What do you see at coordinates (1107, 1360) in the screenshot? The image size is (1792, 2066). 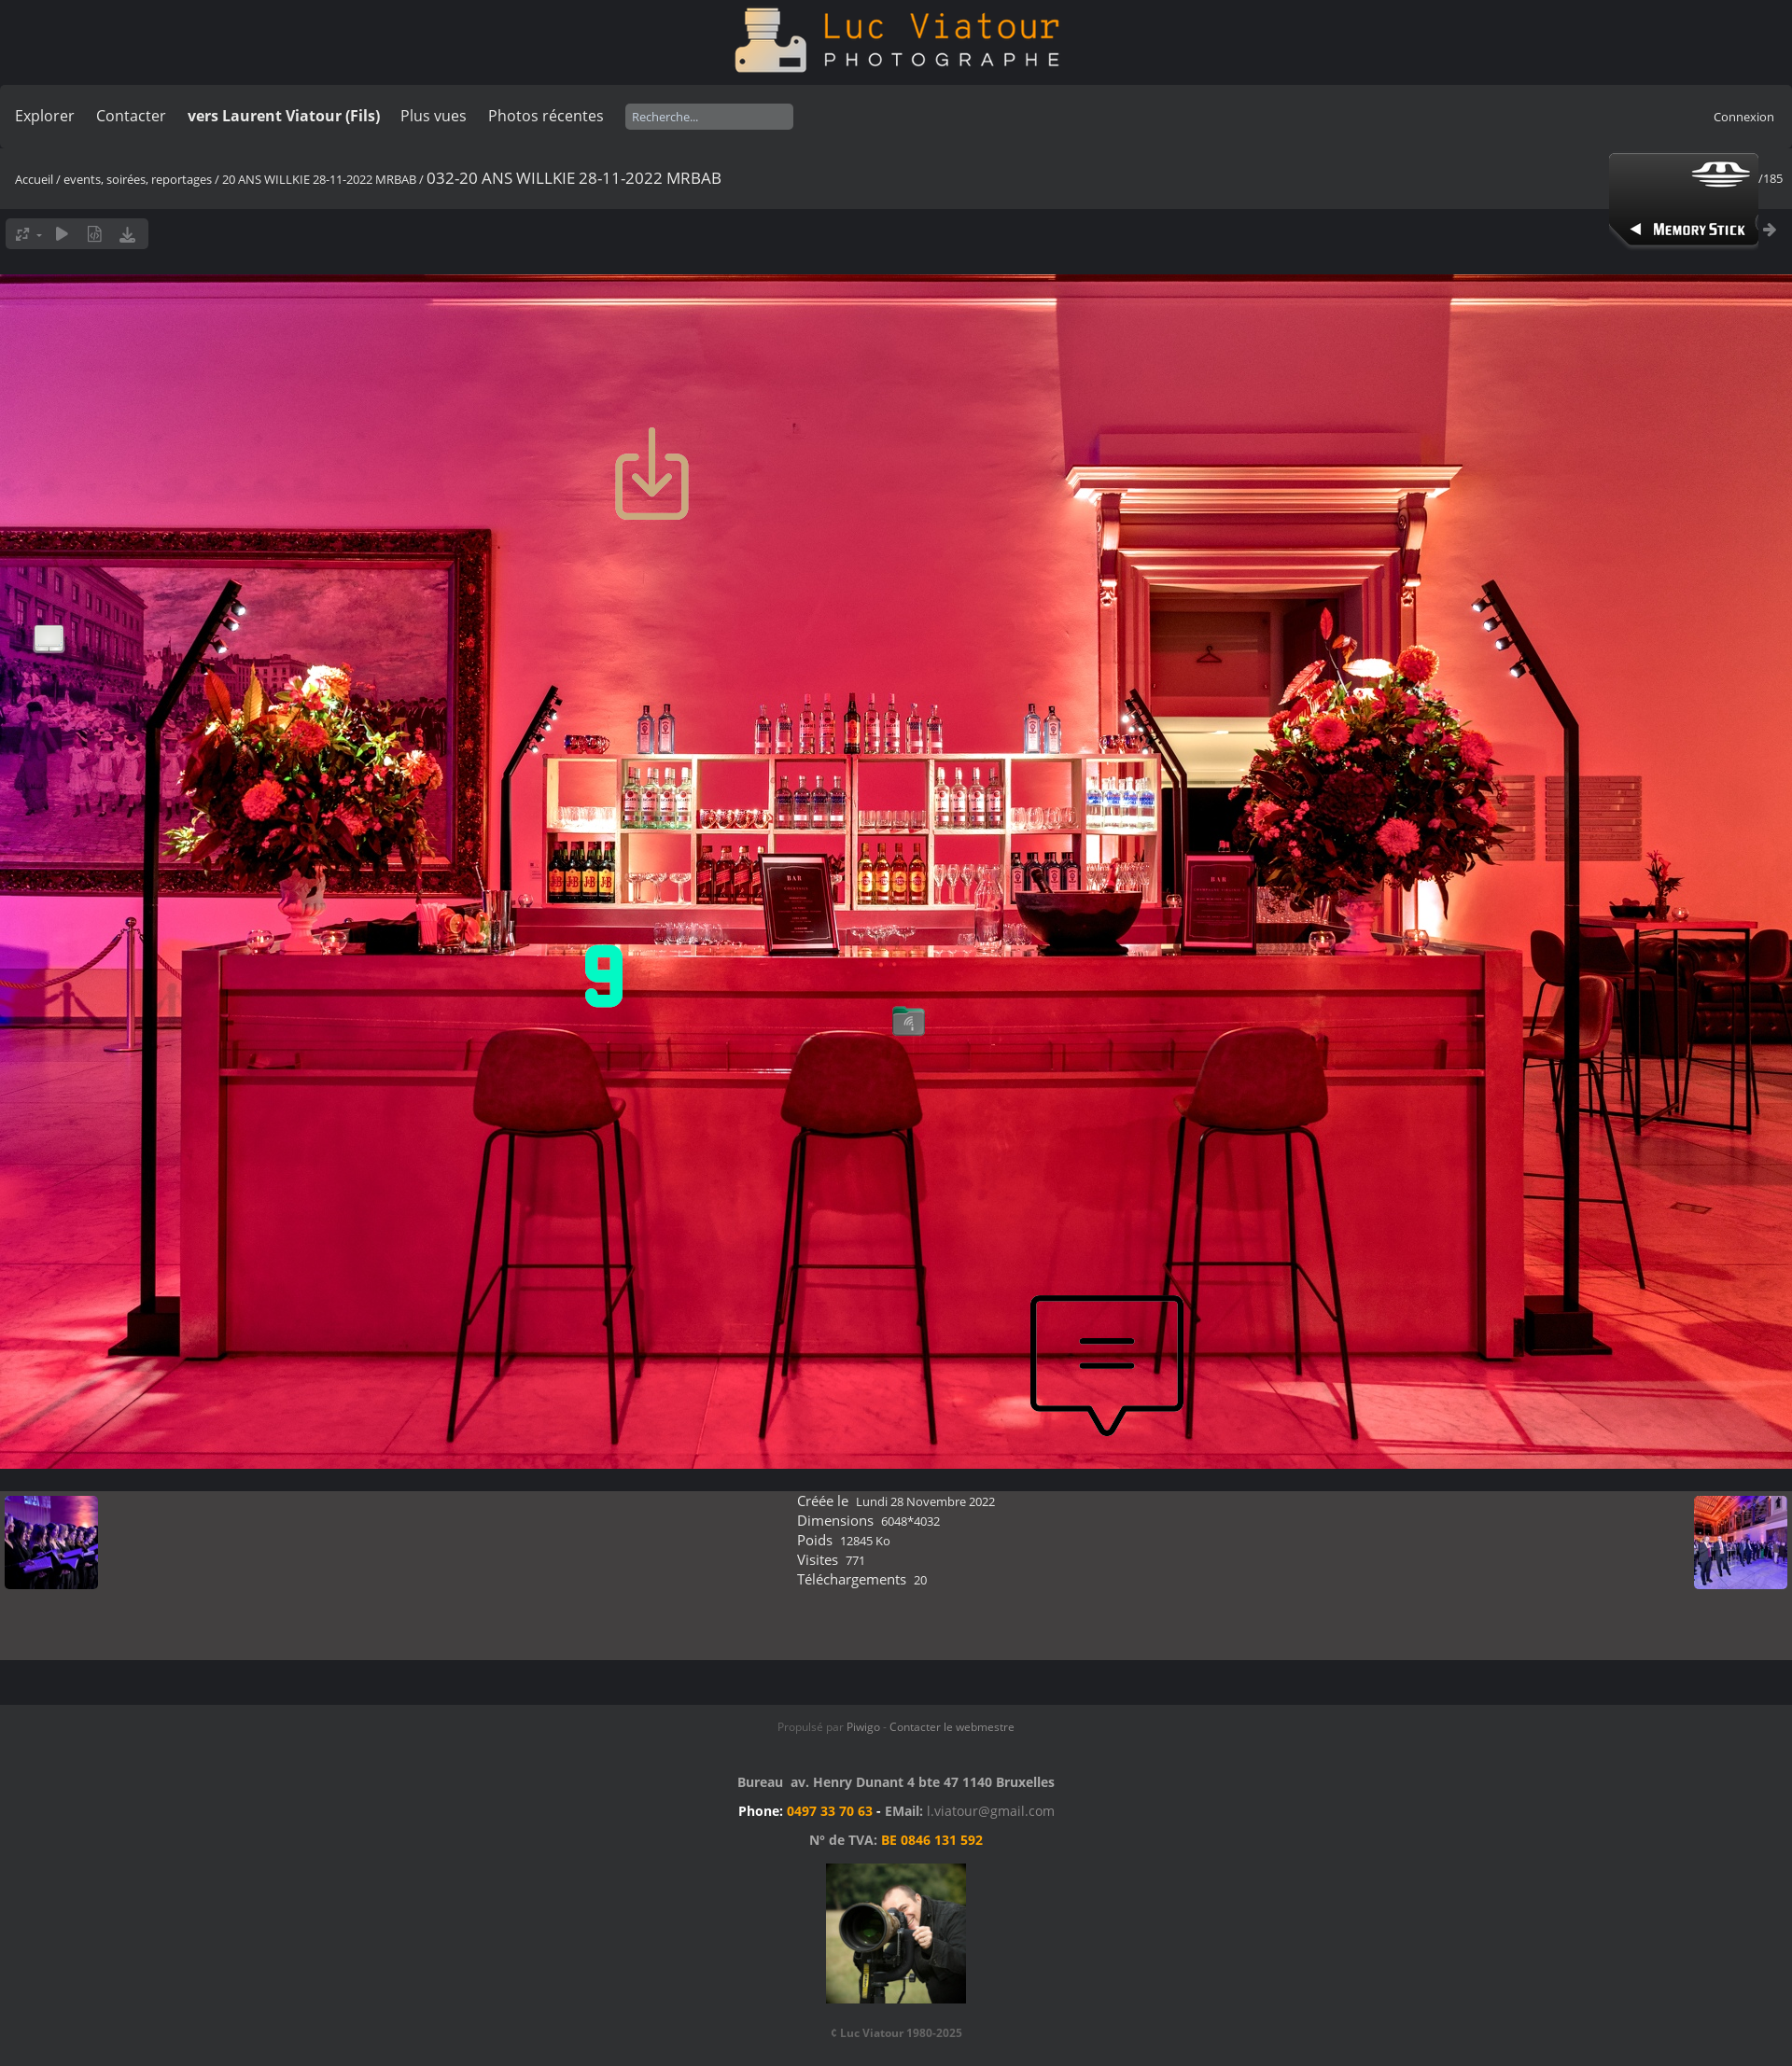 I see `open chat or messaging` at bounding box center [1107, 1360].